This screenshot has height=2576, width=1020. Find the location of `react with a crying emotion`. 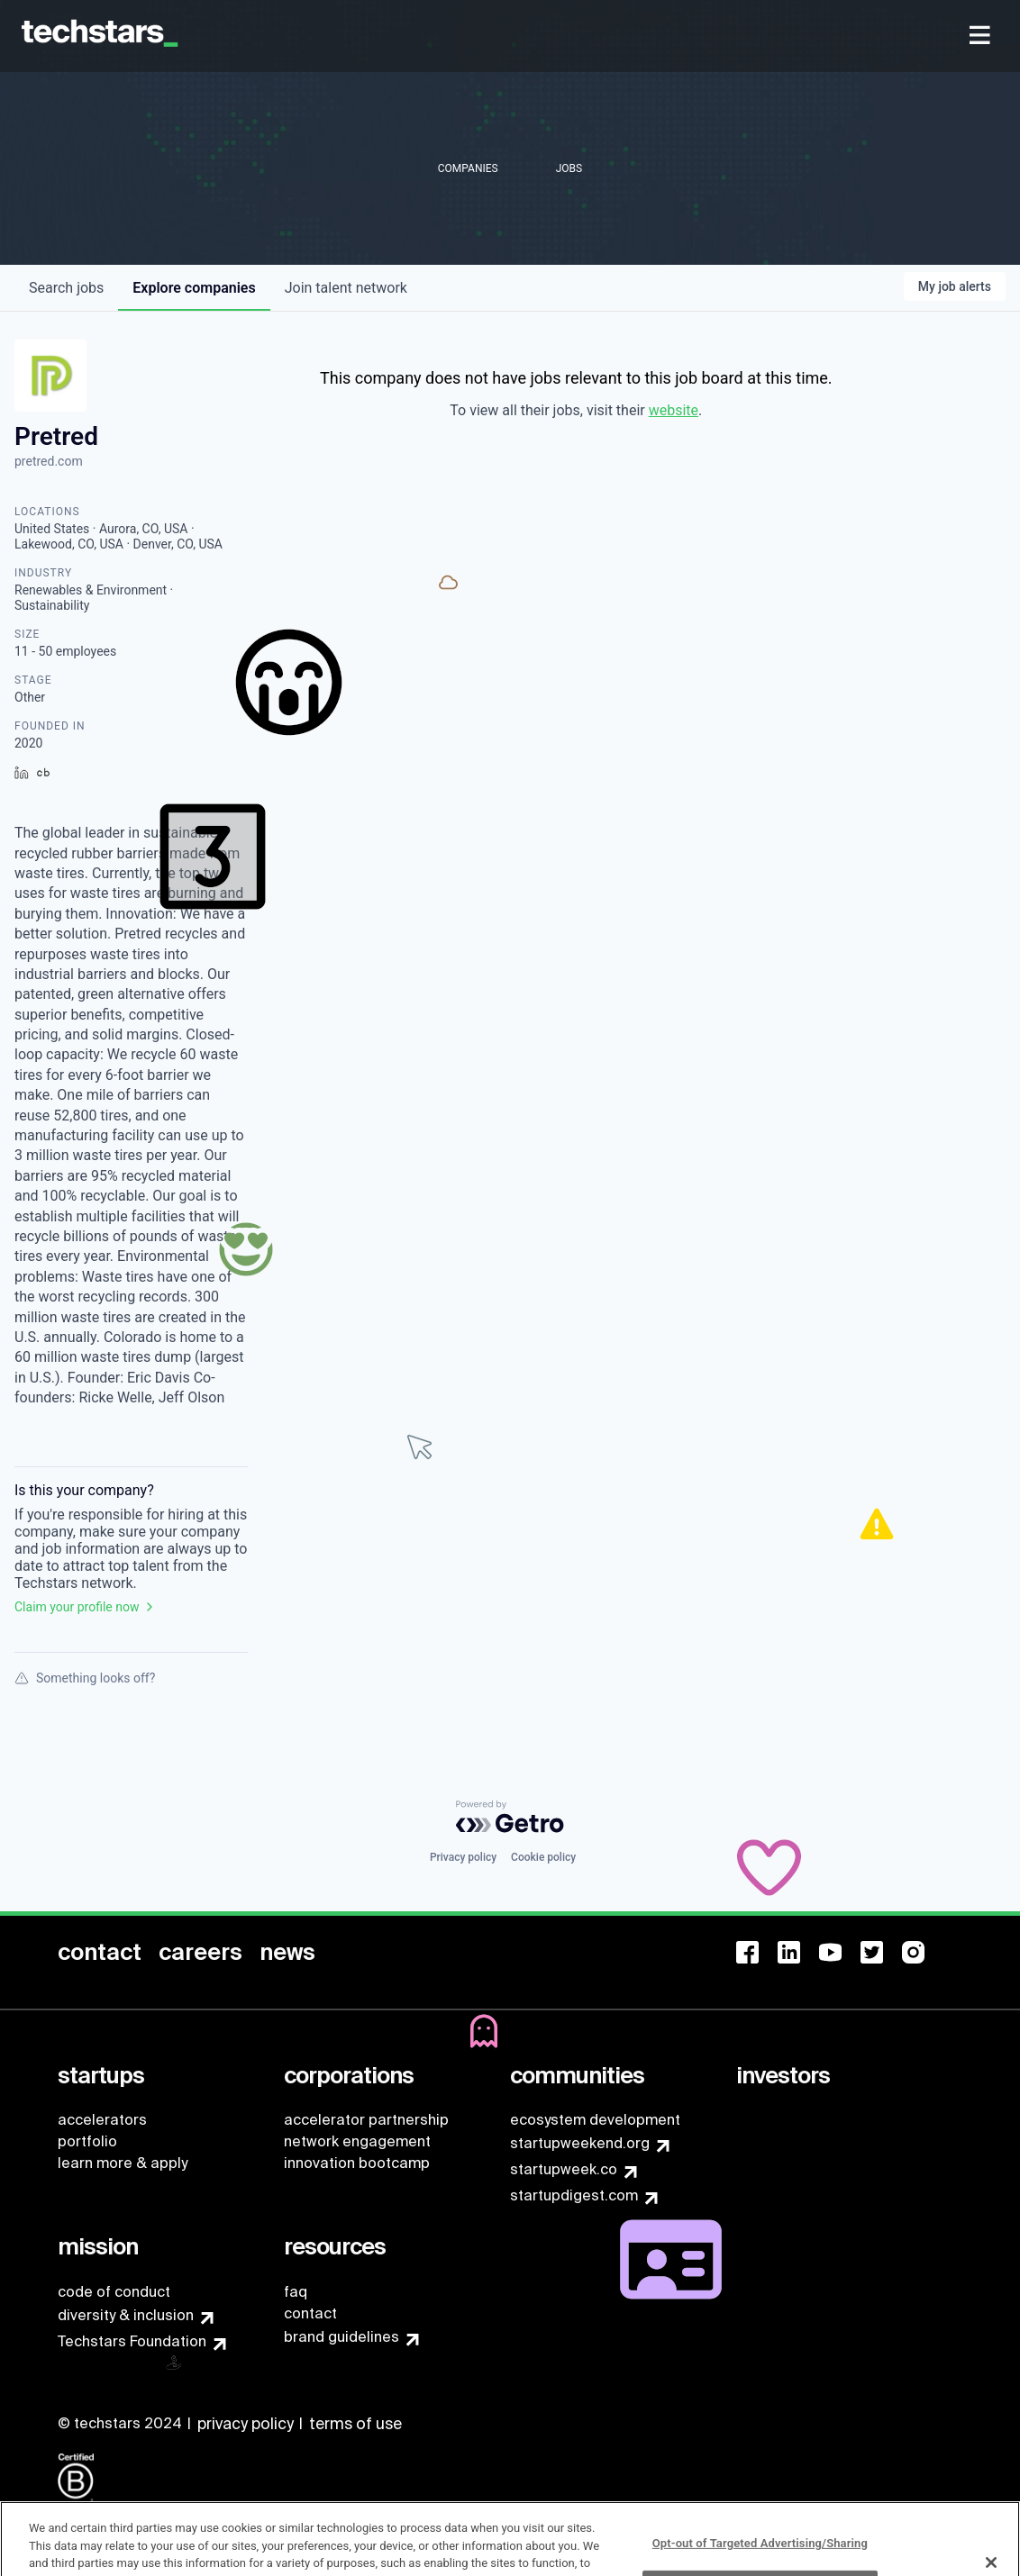

react with a crying emotion is located at coordinates (288, 682).